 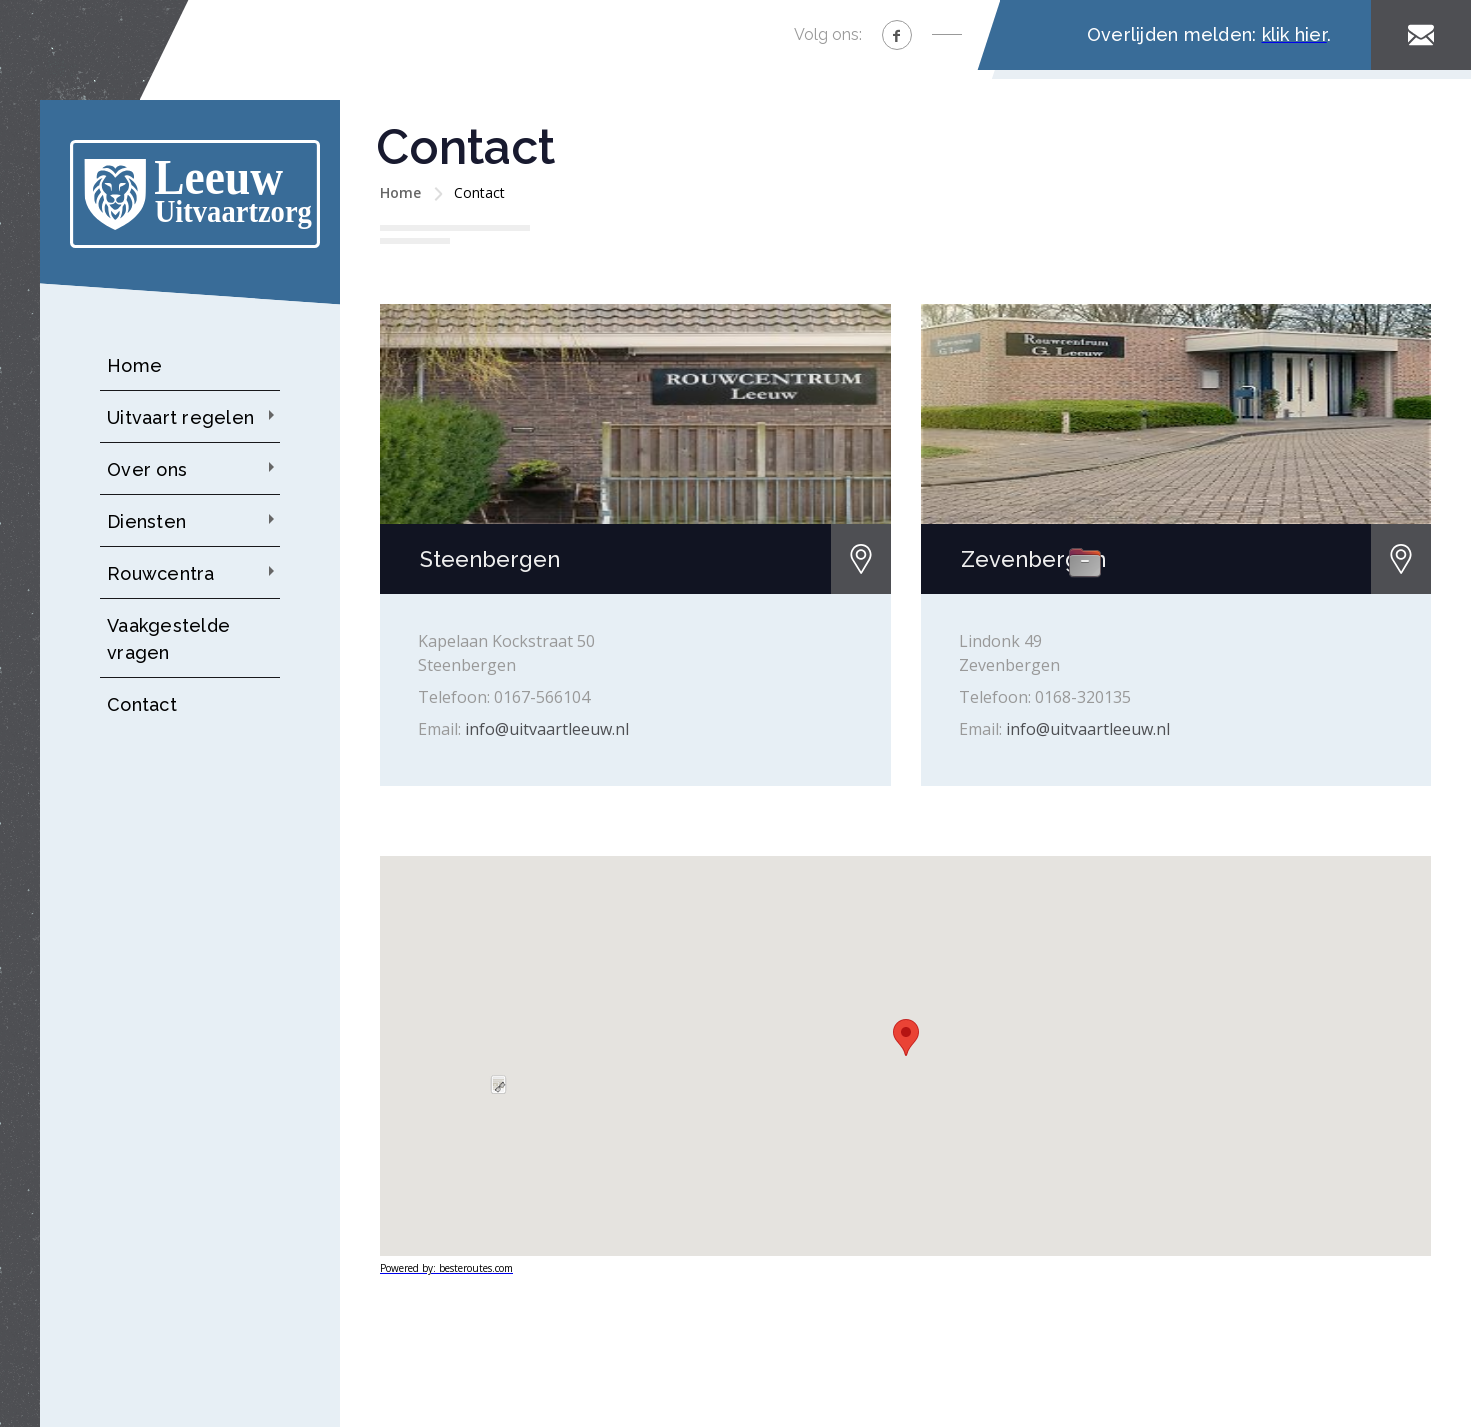 I want to click on open the documents app, so click(x=498, y=1084).